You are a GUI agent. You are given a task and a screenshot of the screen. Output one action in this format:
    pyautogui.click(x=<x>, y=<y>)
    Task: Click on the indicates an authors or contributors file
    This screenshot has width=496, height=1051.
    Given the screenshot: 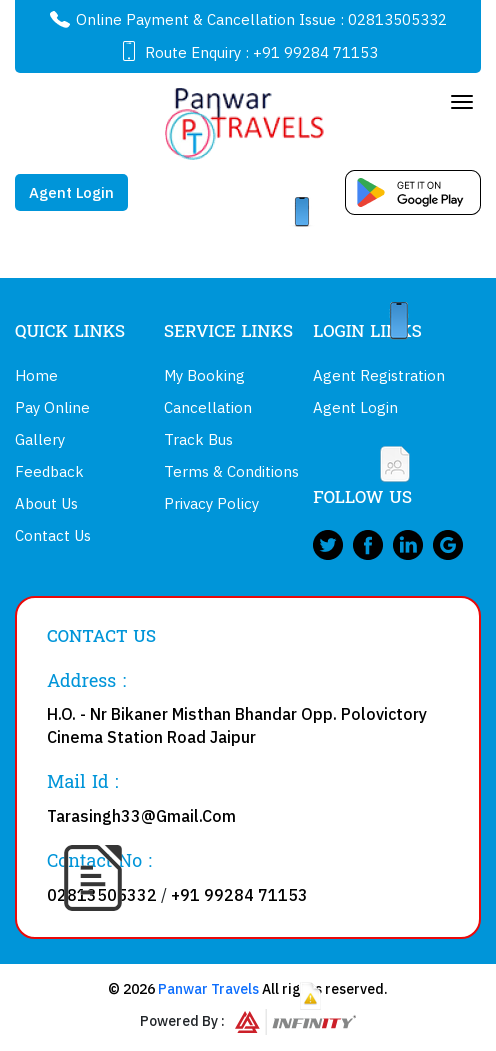 What is the action you would take?
    pyautogui.click(x=395, y=464)
    